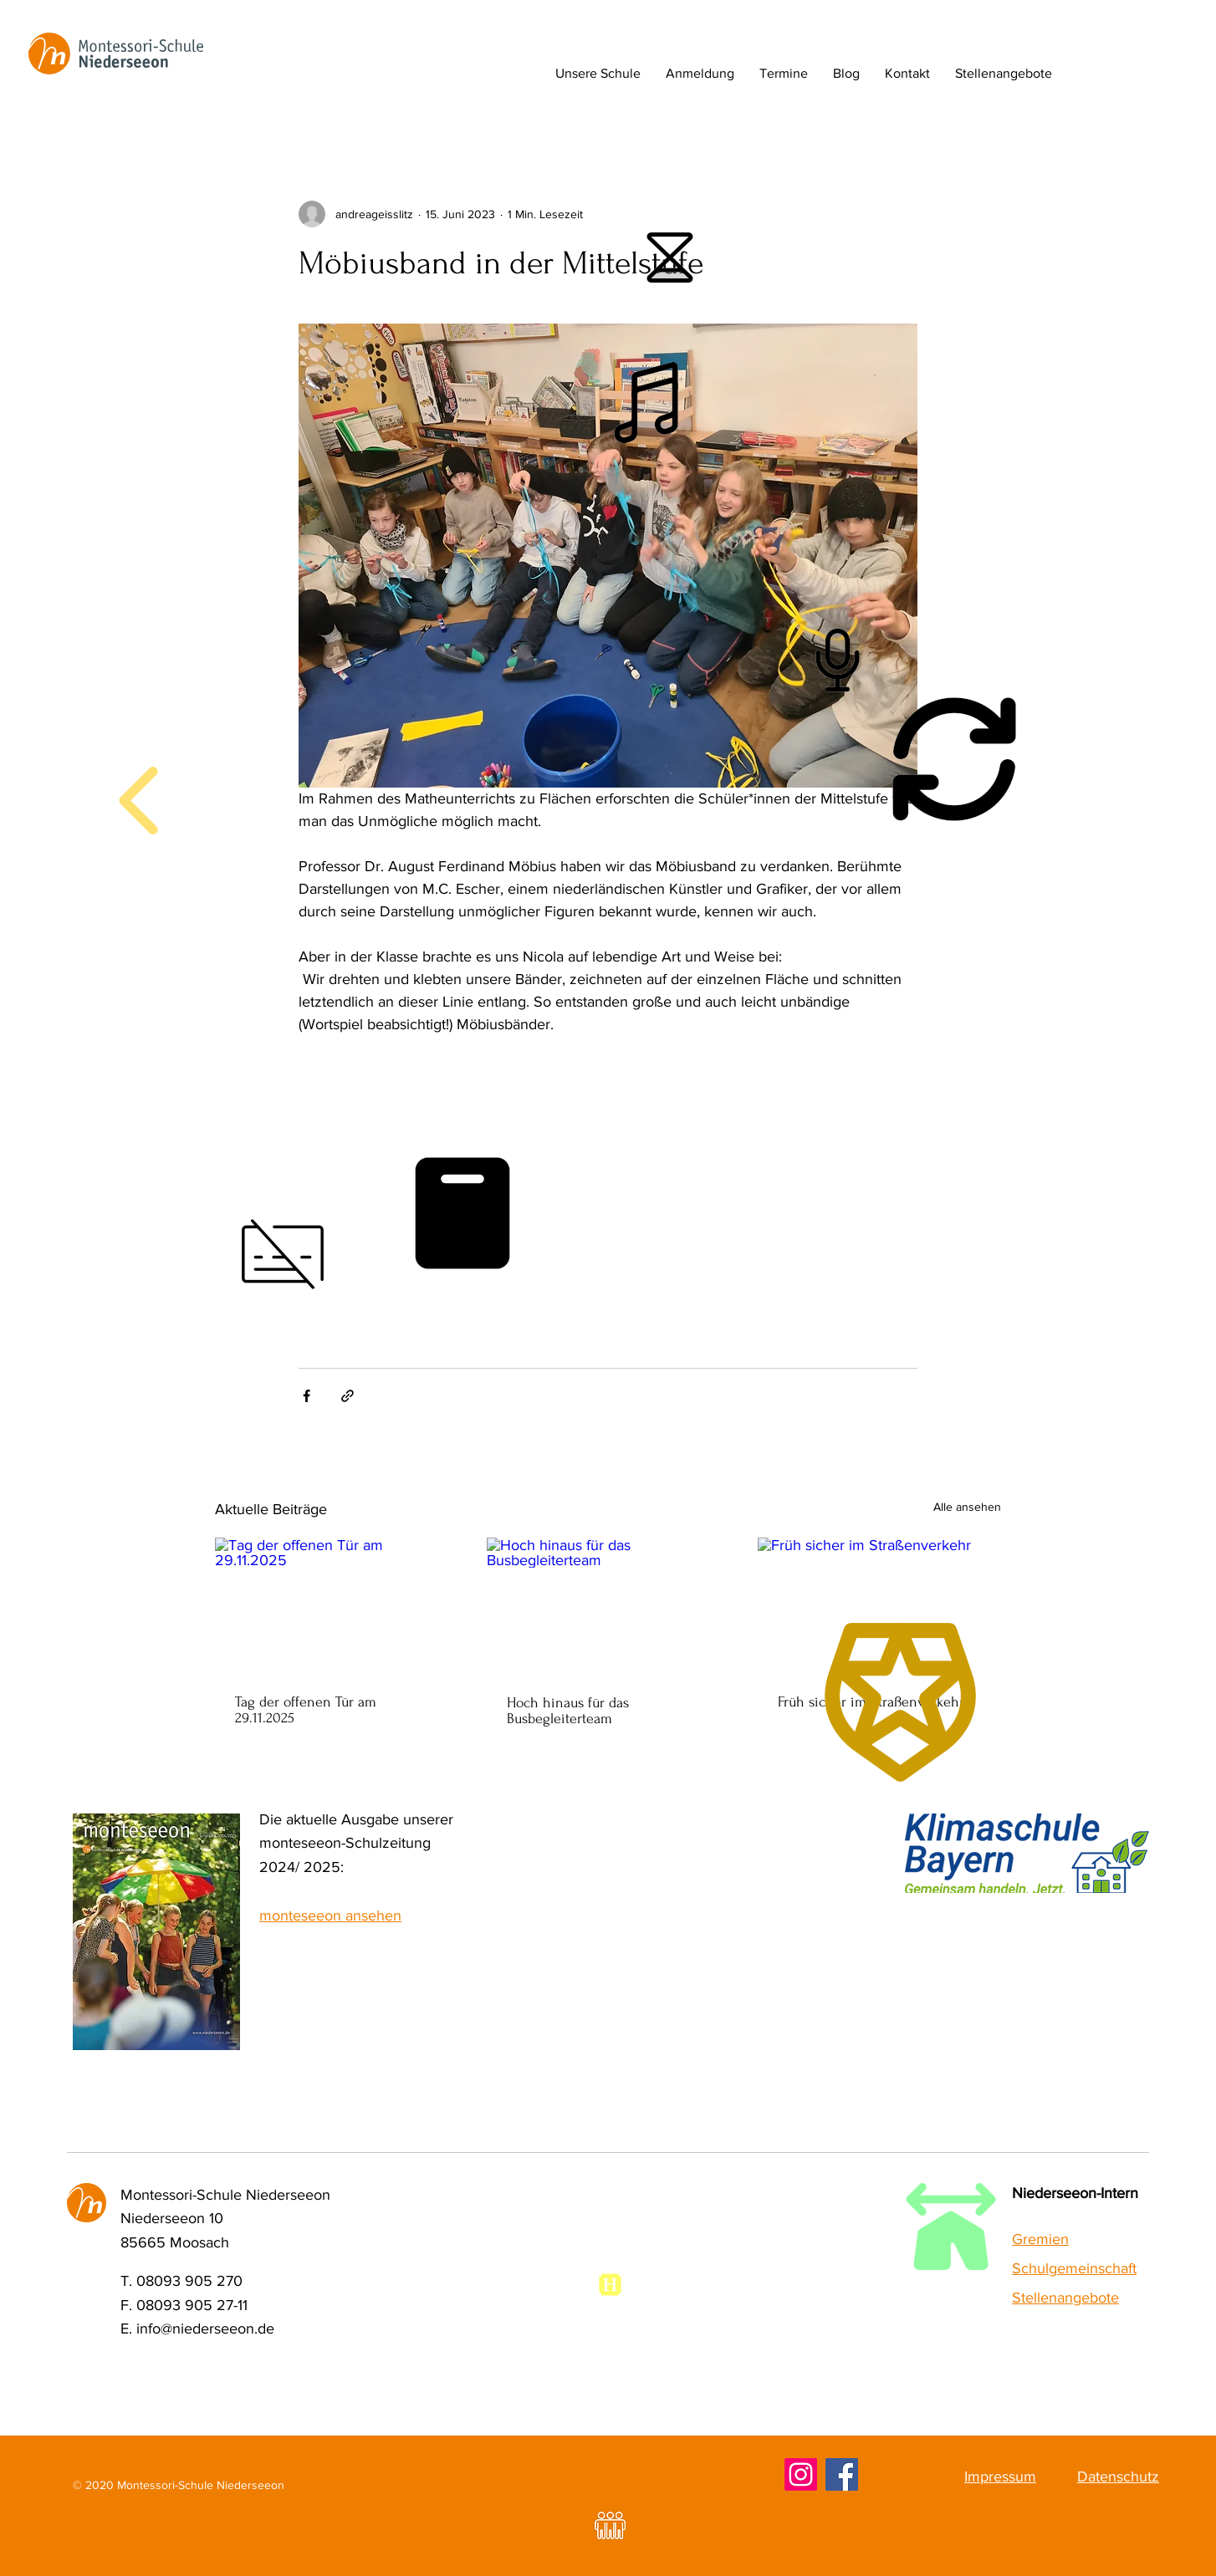  Describe the element at coordinates (670, 258) in the screenshot. I see `indicates time is running low` at that location.